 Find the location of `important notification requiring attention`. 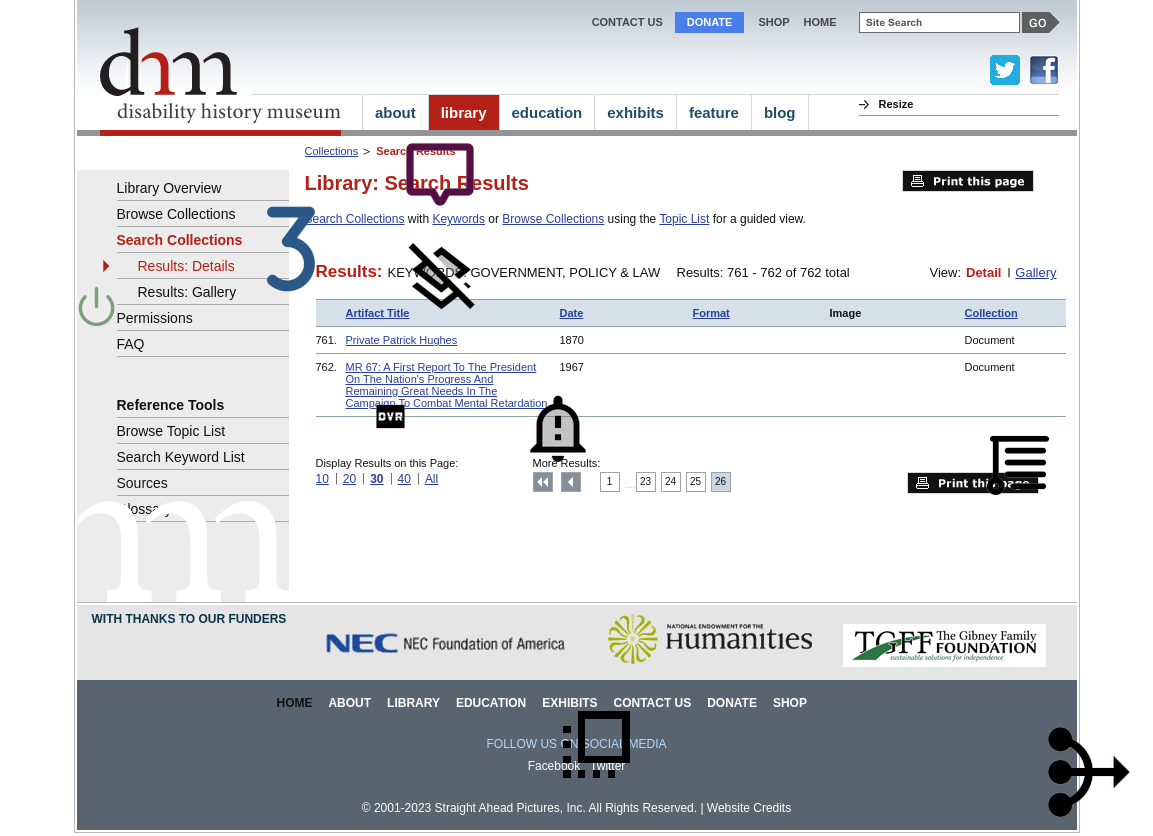

important notification requiring attention is located at coordinates (558, 428).